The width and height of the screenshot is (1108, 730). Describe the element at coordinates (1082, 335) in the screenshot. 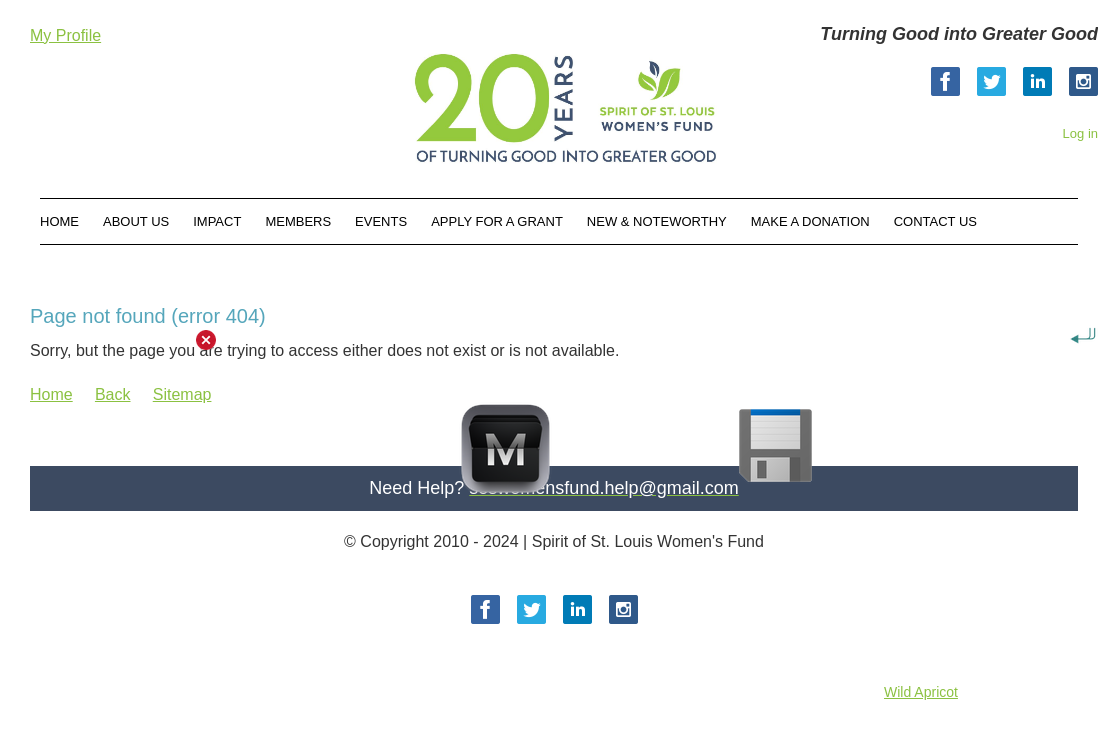

I see `reply all to an email message` at that location.